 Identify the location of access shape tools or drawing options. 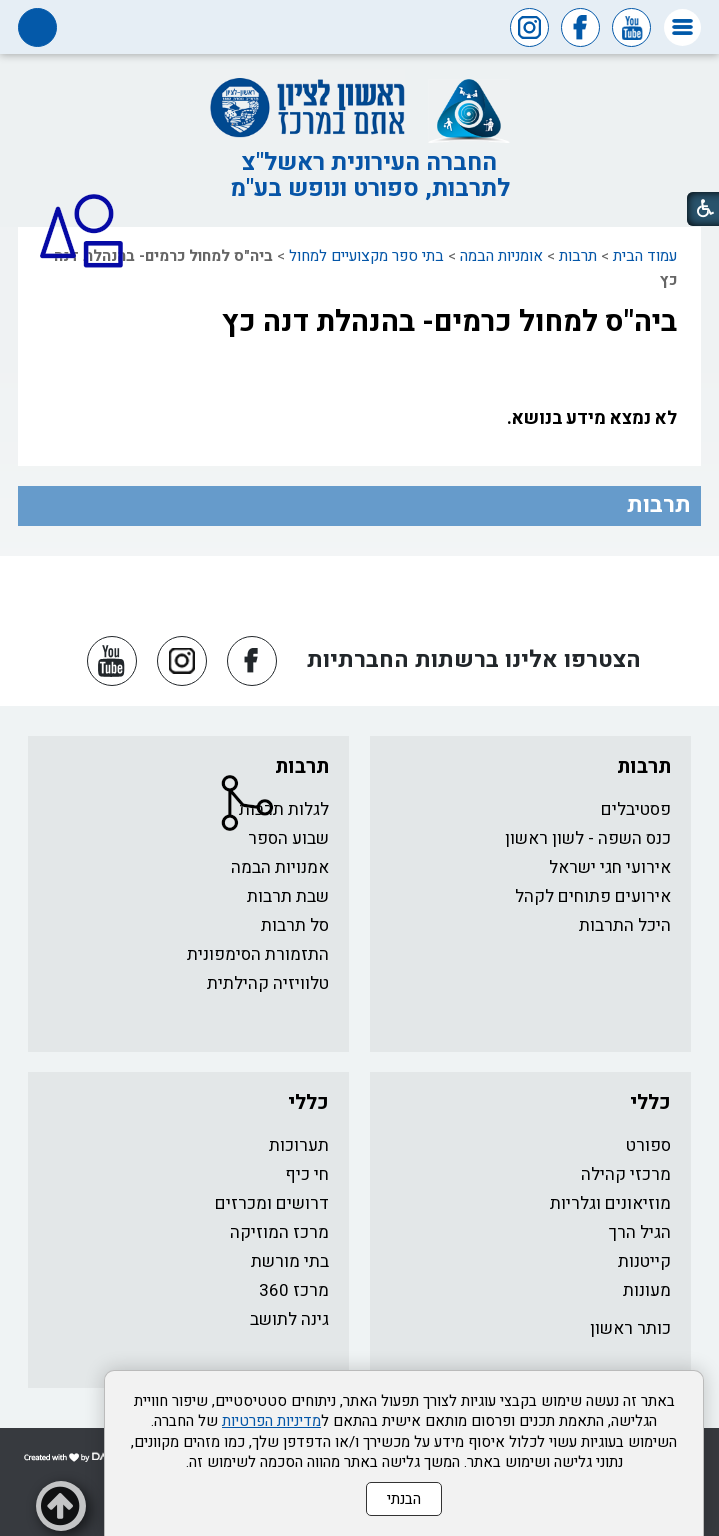
(83, 234).